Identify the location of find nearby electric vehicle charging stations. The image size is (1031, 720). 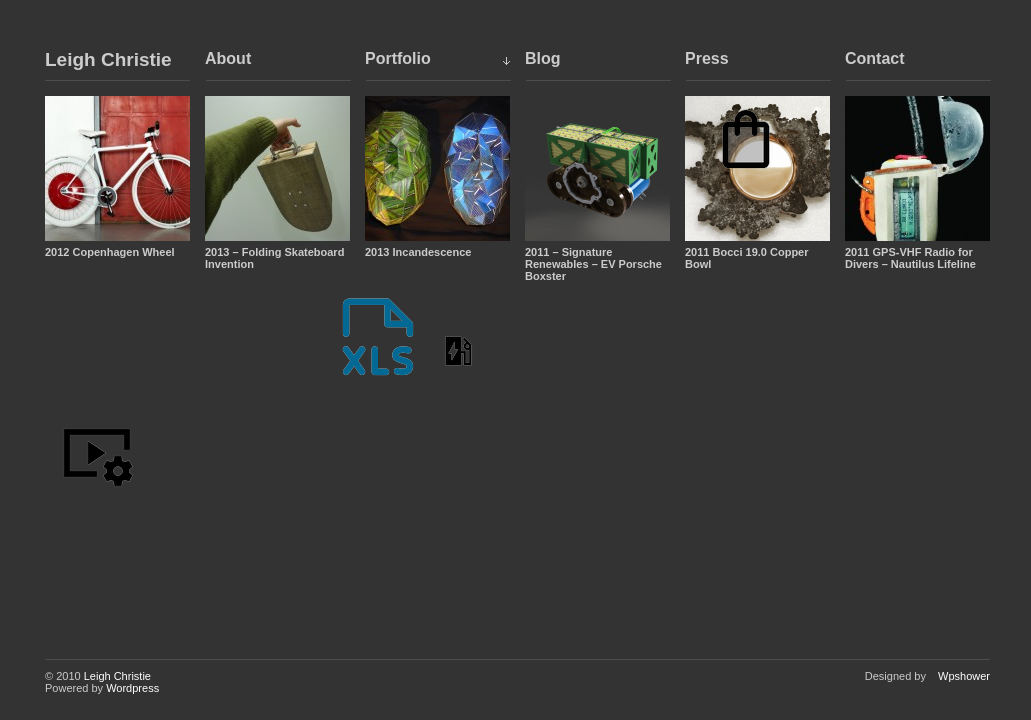
(458, 351).